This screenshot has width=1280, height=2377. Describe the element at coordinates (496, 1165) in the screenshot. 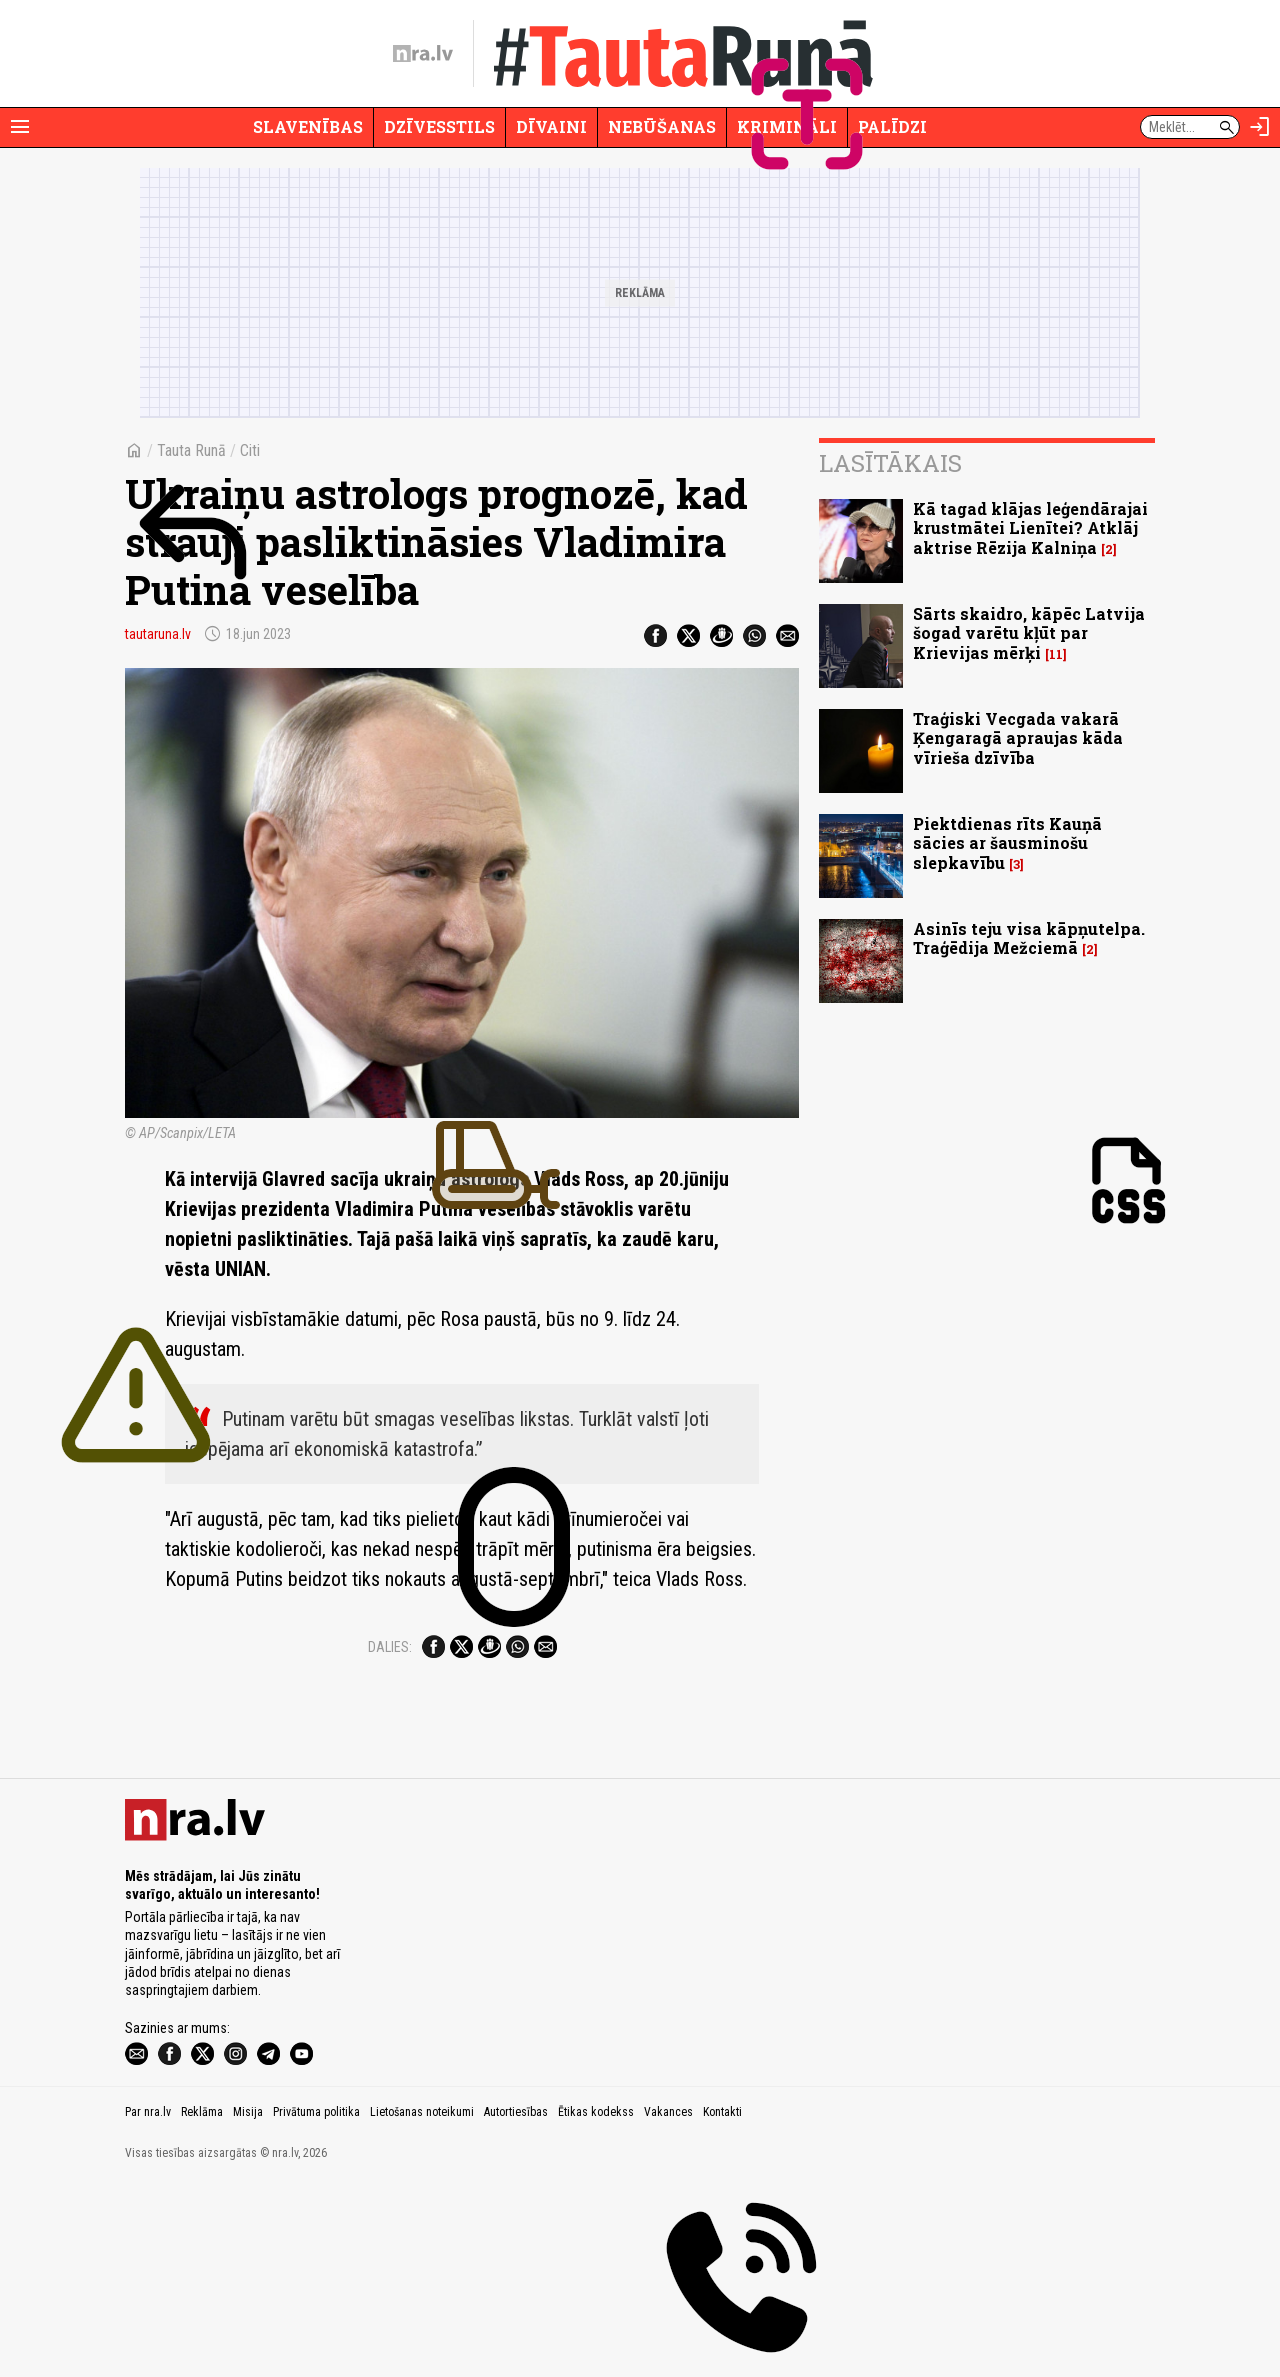

I see `access construction or heavy machinery tools` at that location.